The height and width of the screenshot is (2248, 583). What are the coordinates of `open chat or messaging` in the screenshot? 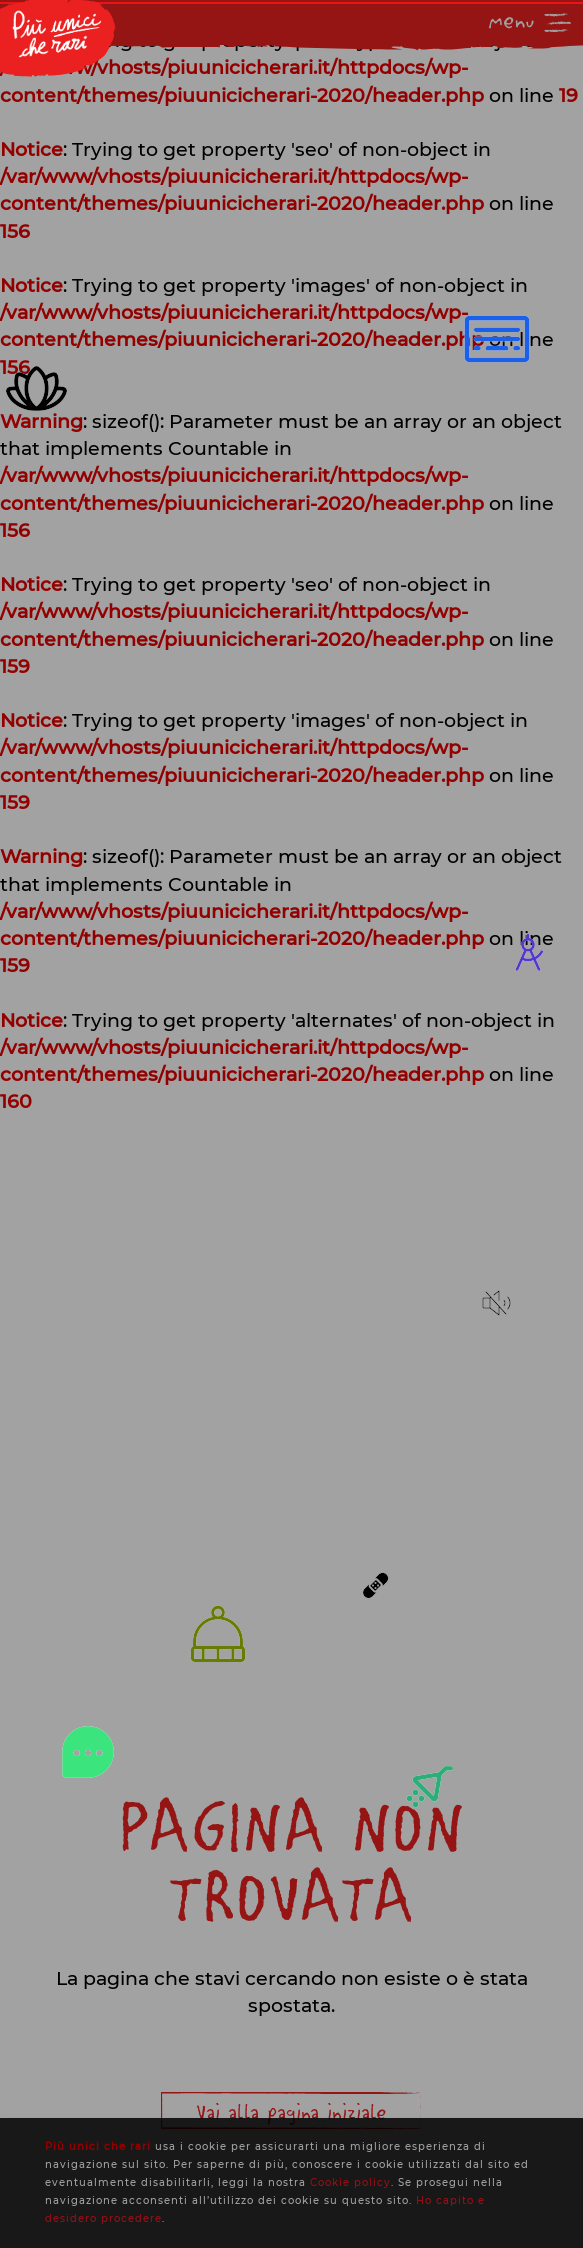 It's located at (87, 1753).